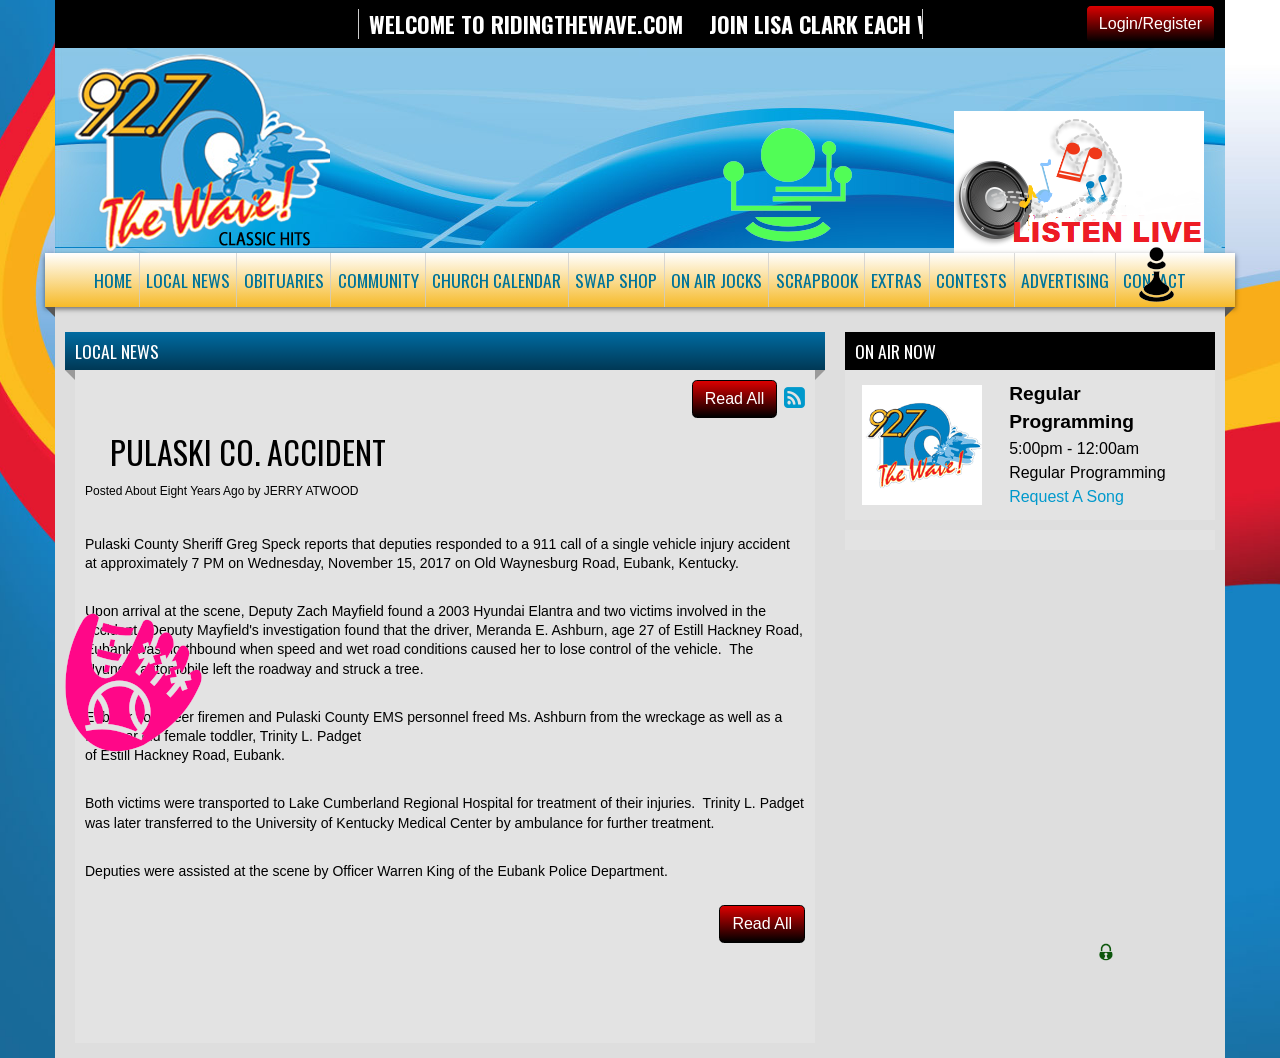 This screenshot has width=1280, height=1058. What do you see at coordinates (788, 181) in the screenshot?
I see `view solar system or planetary model` at bounding box center [788, 181].